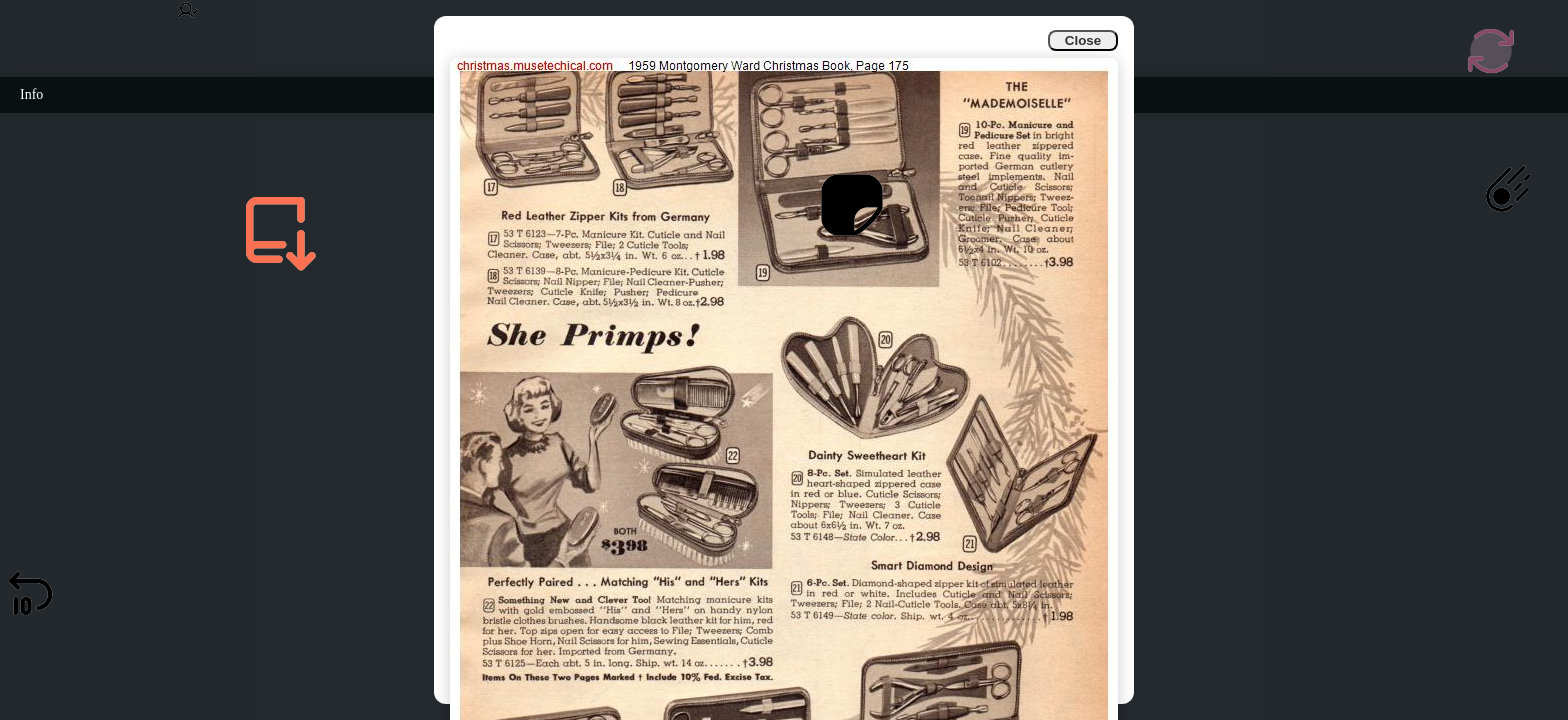  Describe the element at coordinates (1491, 51) in the screenshot. I see `refresh or reload content` at that location.